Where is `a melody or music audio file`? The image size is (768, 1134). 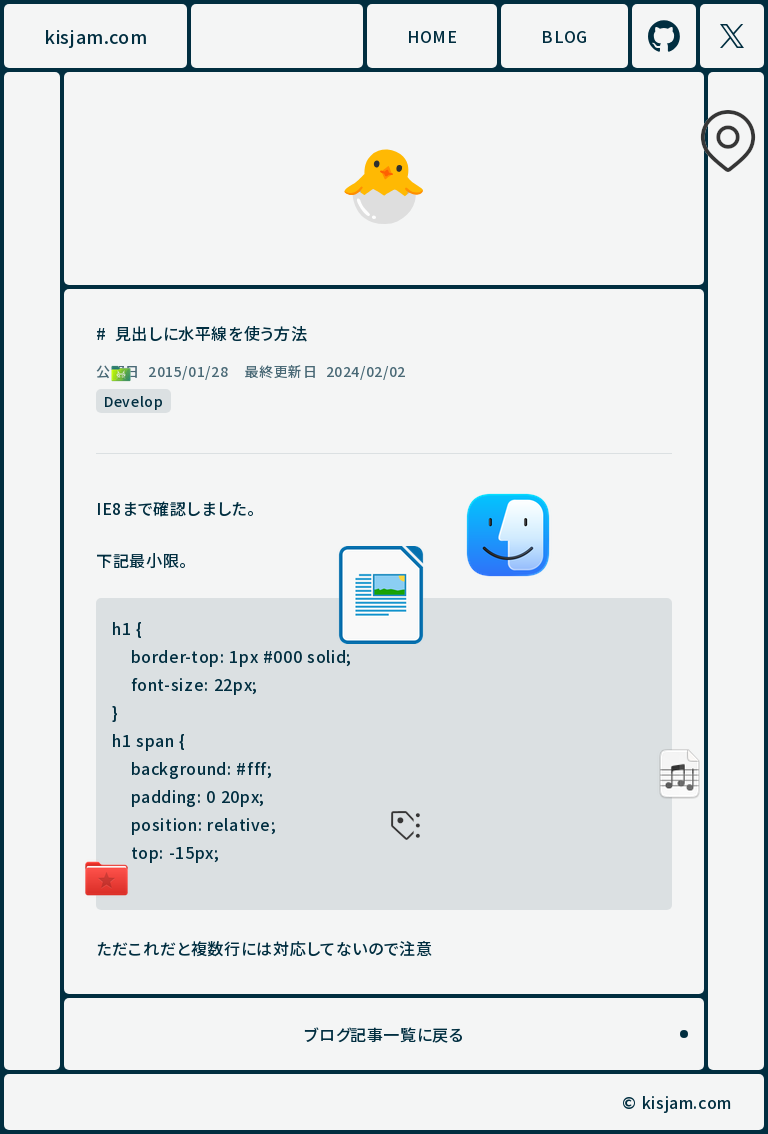
a melody or music audio file is located at coordinates (679, 773).